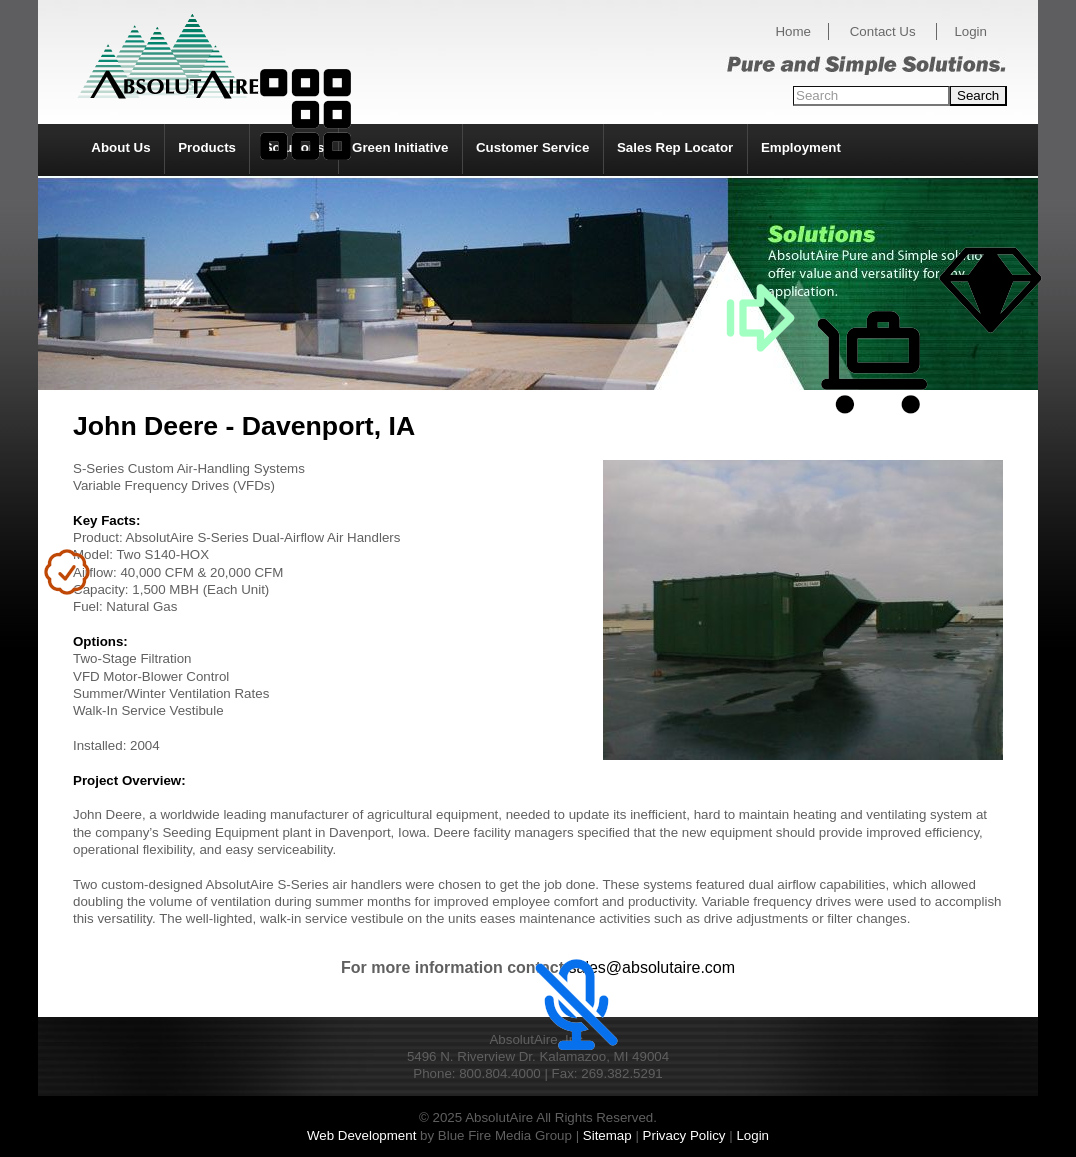  What do you see at coordinates (990, 288) in the screenshot?
I see `open Sketch design application` at bounding box center [990, 288].